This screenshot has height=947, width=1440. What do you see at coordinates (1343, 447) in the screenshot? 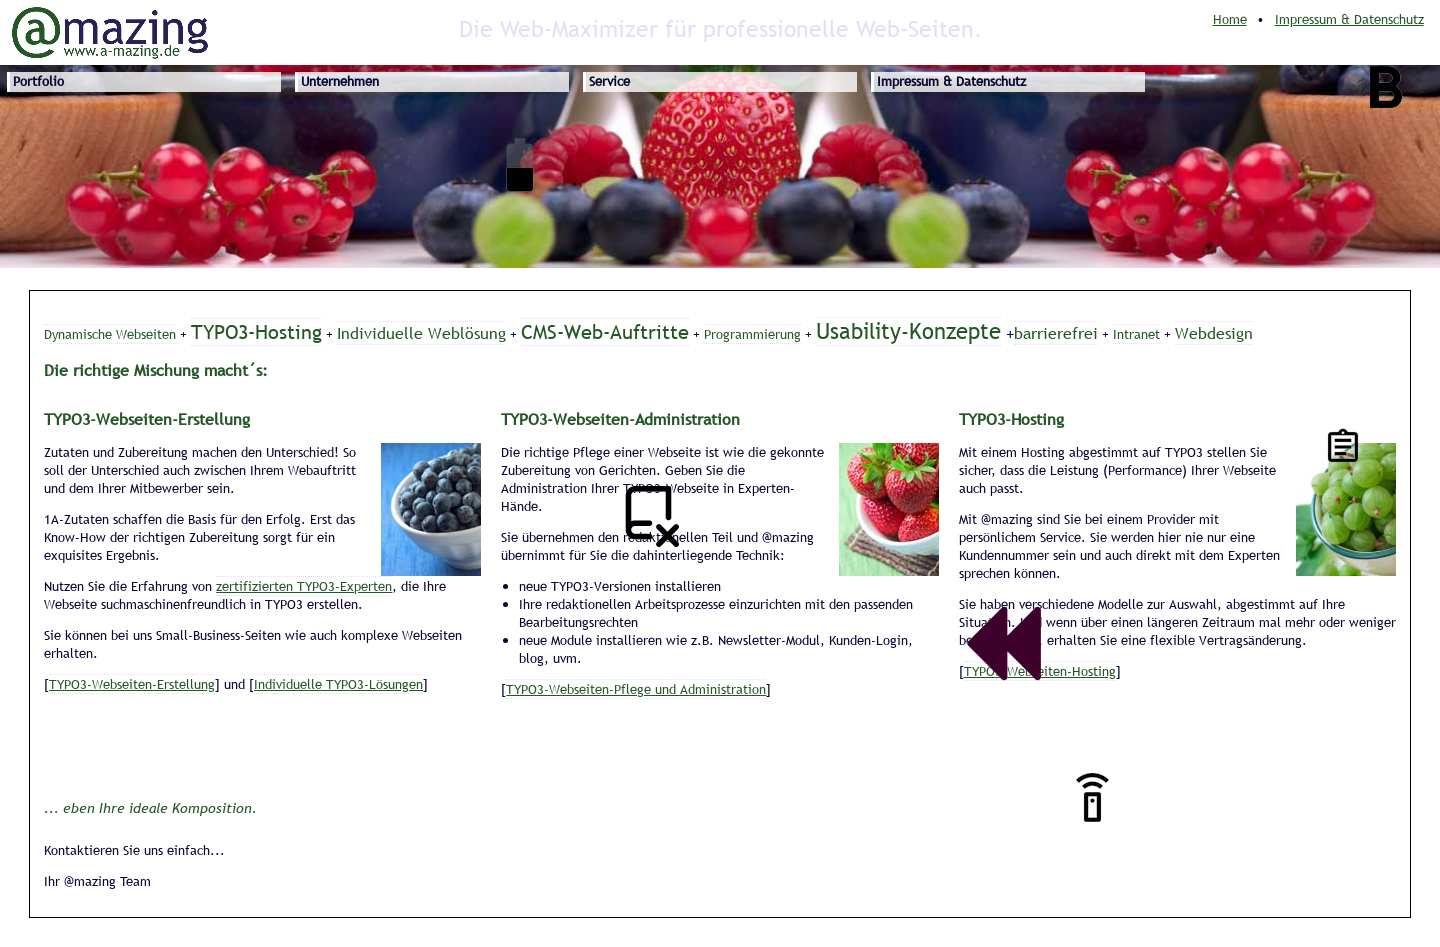
I see `view assignments or tasks` at bounding box center [1343, 447].